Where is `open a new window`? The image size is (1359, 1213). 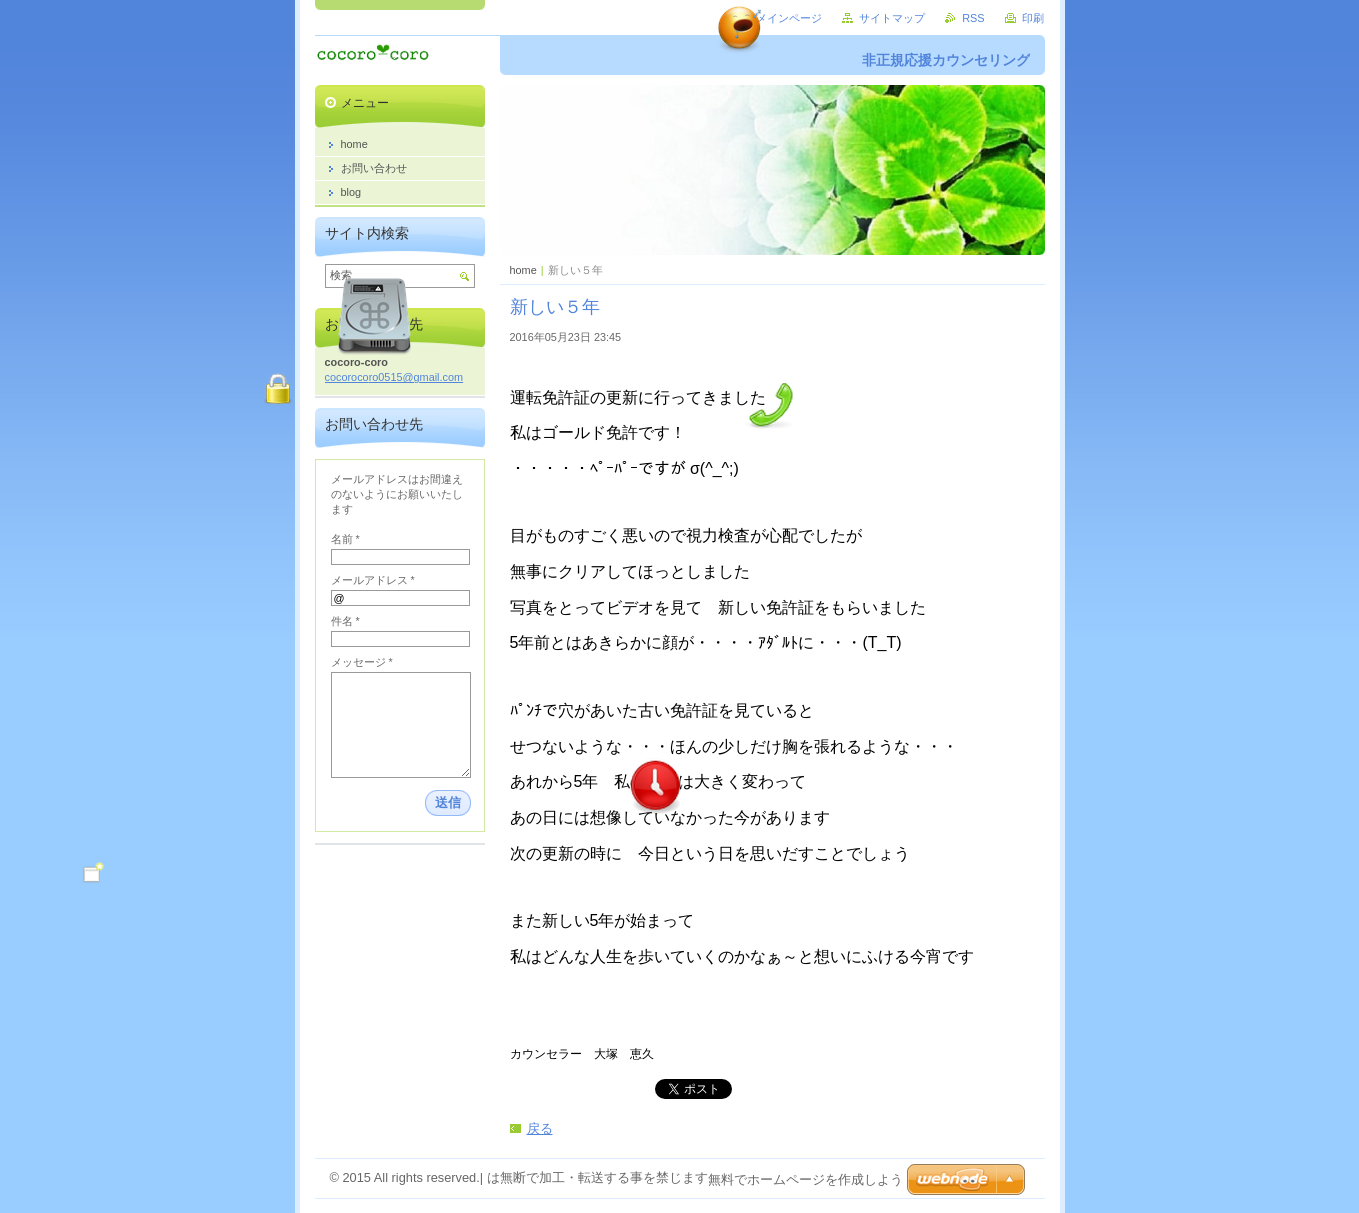
open a new window is located at coordinates (93, 873).